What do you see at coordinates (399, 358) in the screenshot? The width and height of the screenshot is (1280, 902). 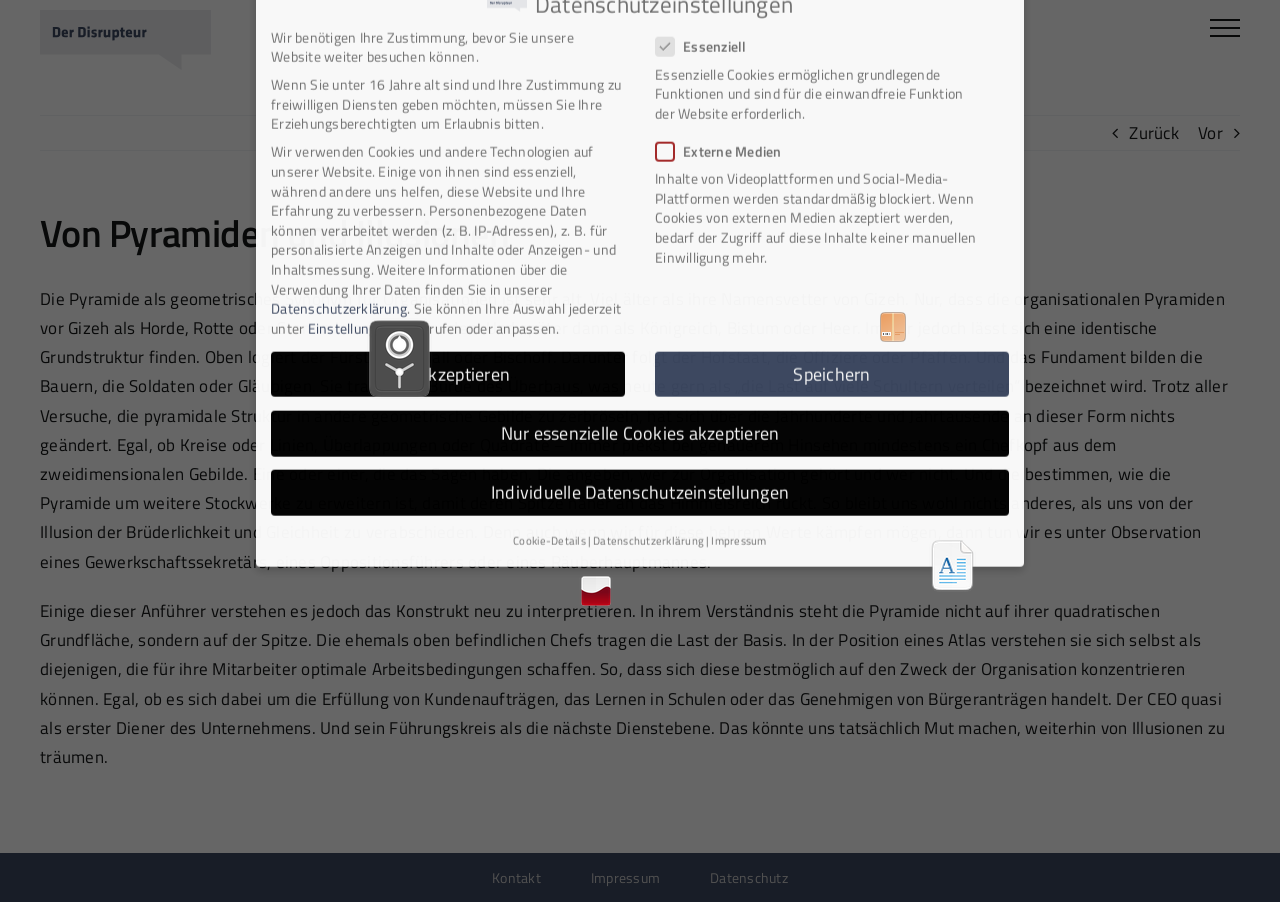 I see `open Déjà Dup backup application` at bounding box center [399, 358].